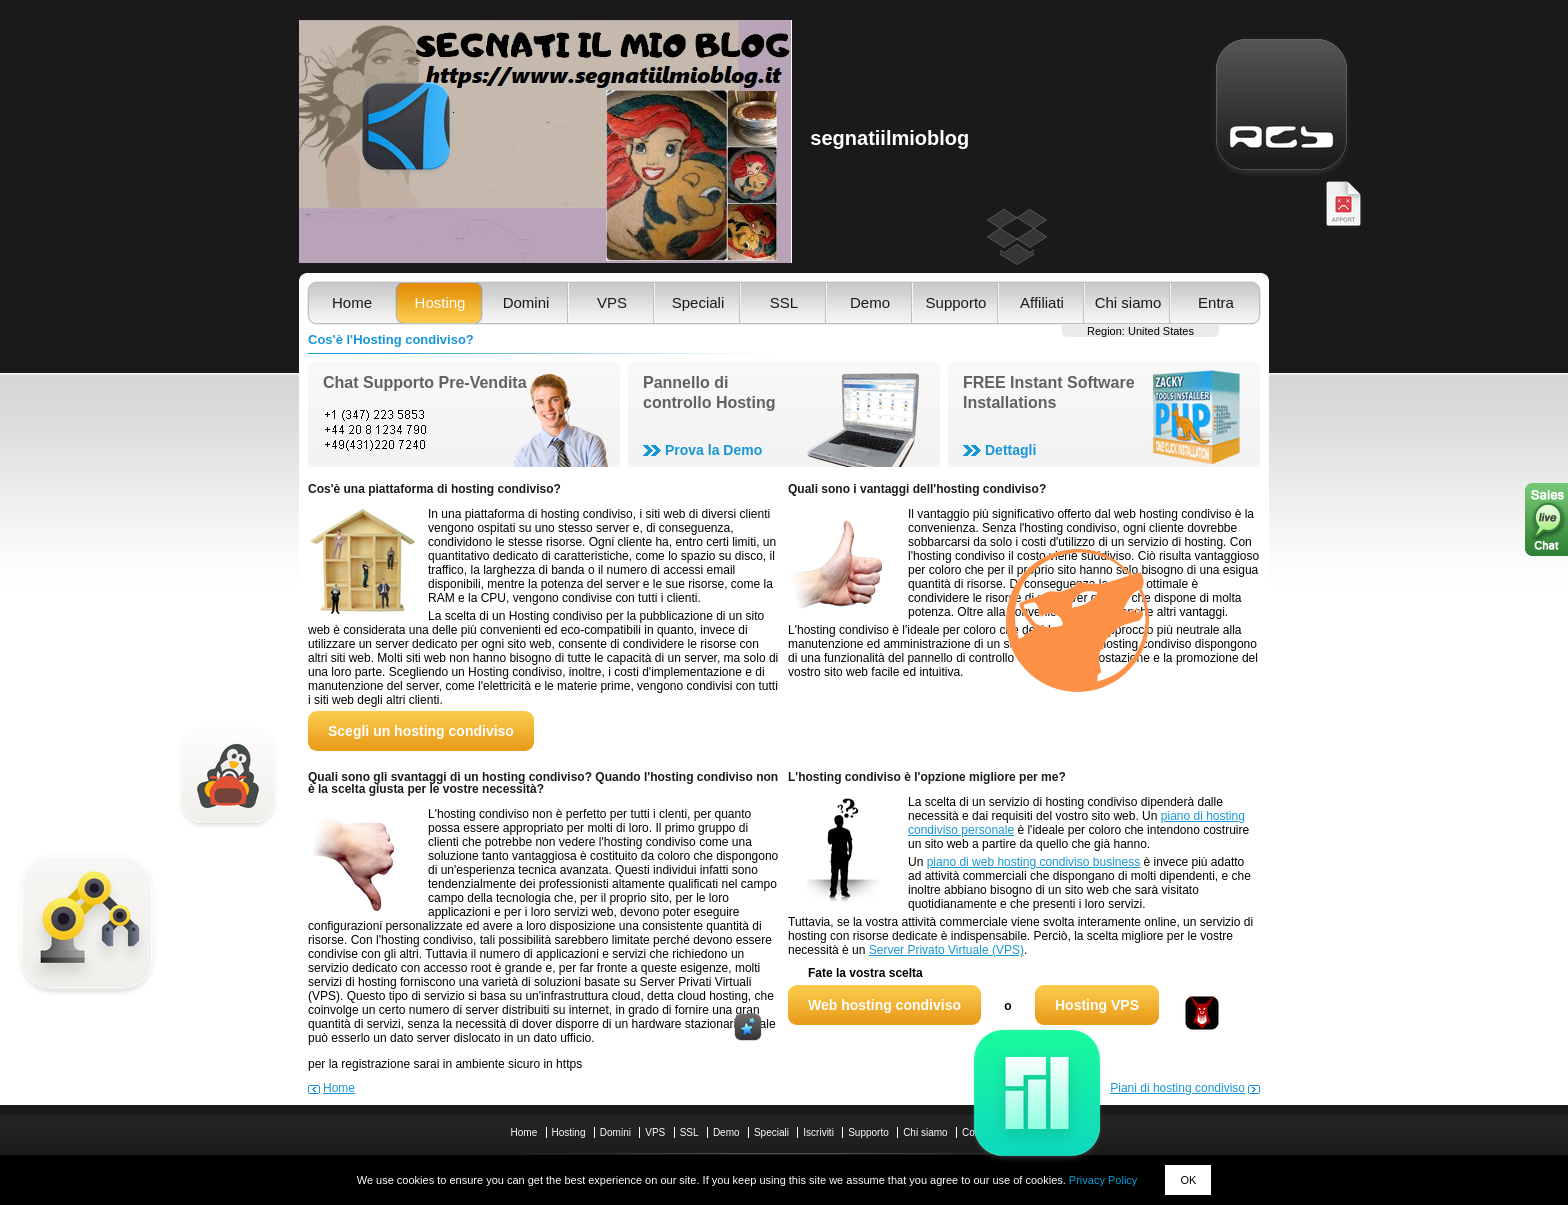 The image size is (1568, 1205). What do you see at coordinates (87, 923) in the screenshot?
I see `open gnome builder development environment` at bounding box center [87, 923].